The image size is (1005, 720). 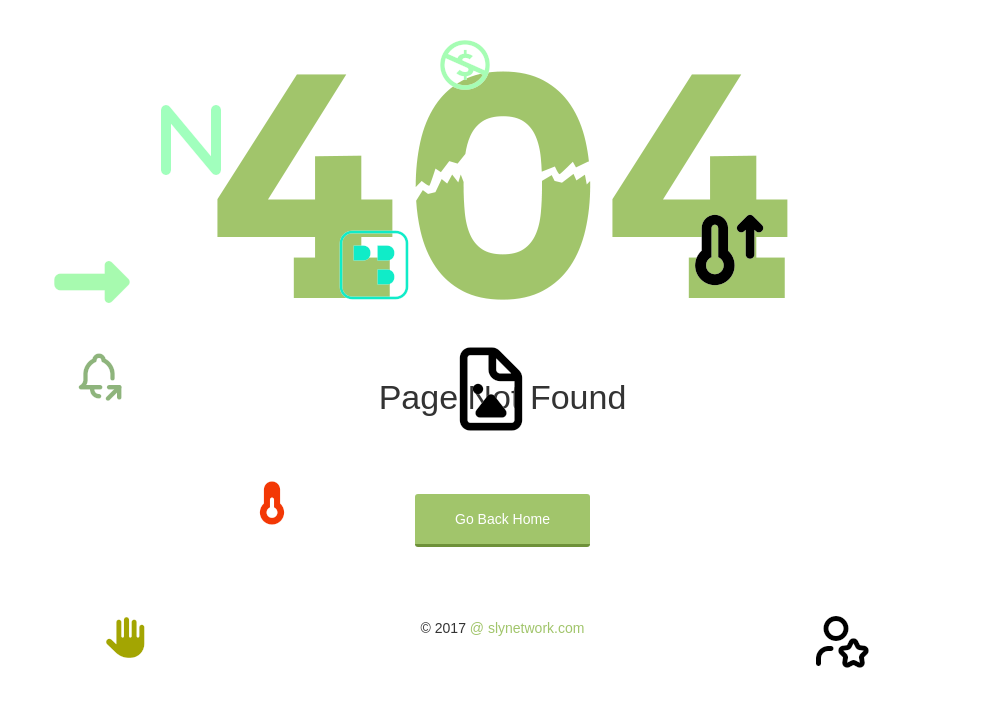 What do you see at coordinates (491, 389) in the screenshot?
I see `view image file` at bounding box center [491, 389].